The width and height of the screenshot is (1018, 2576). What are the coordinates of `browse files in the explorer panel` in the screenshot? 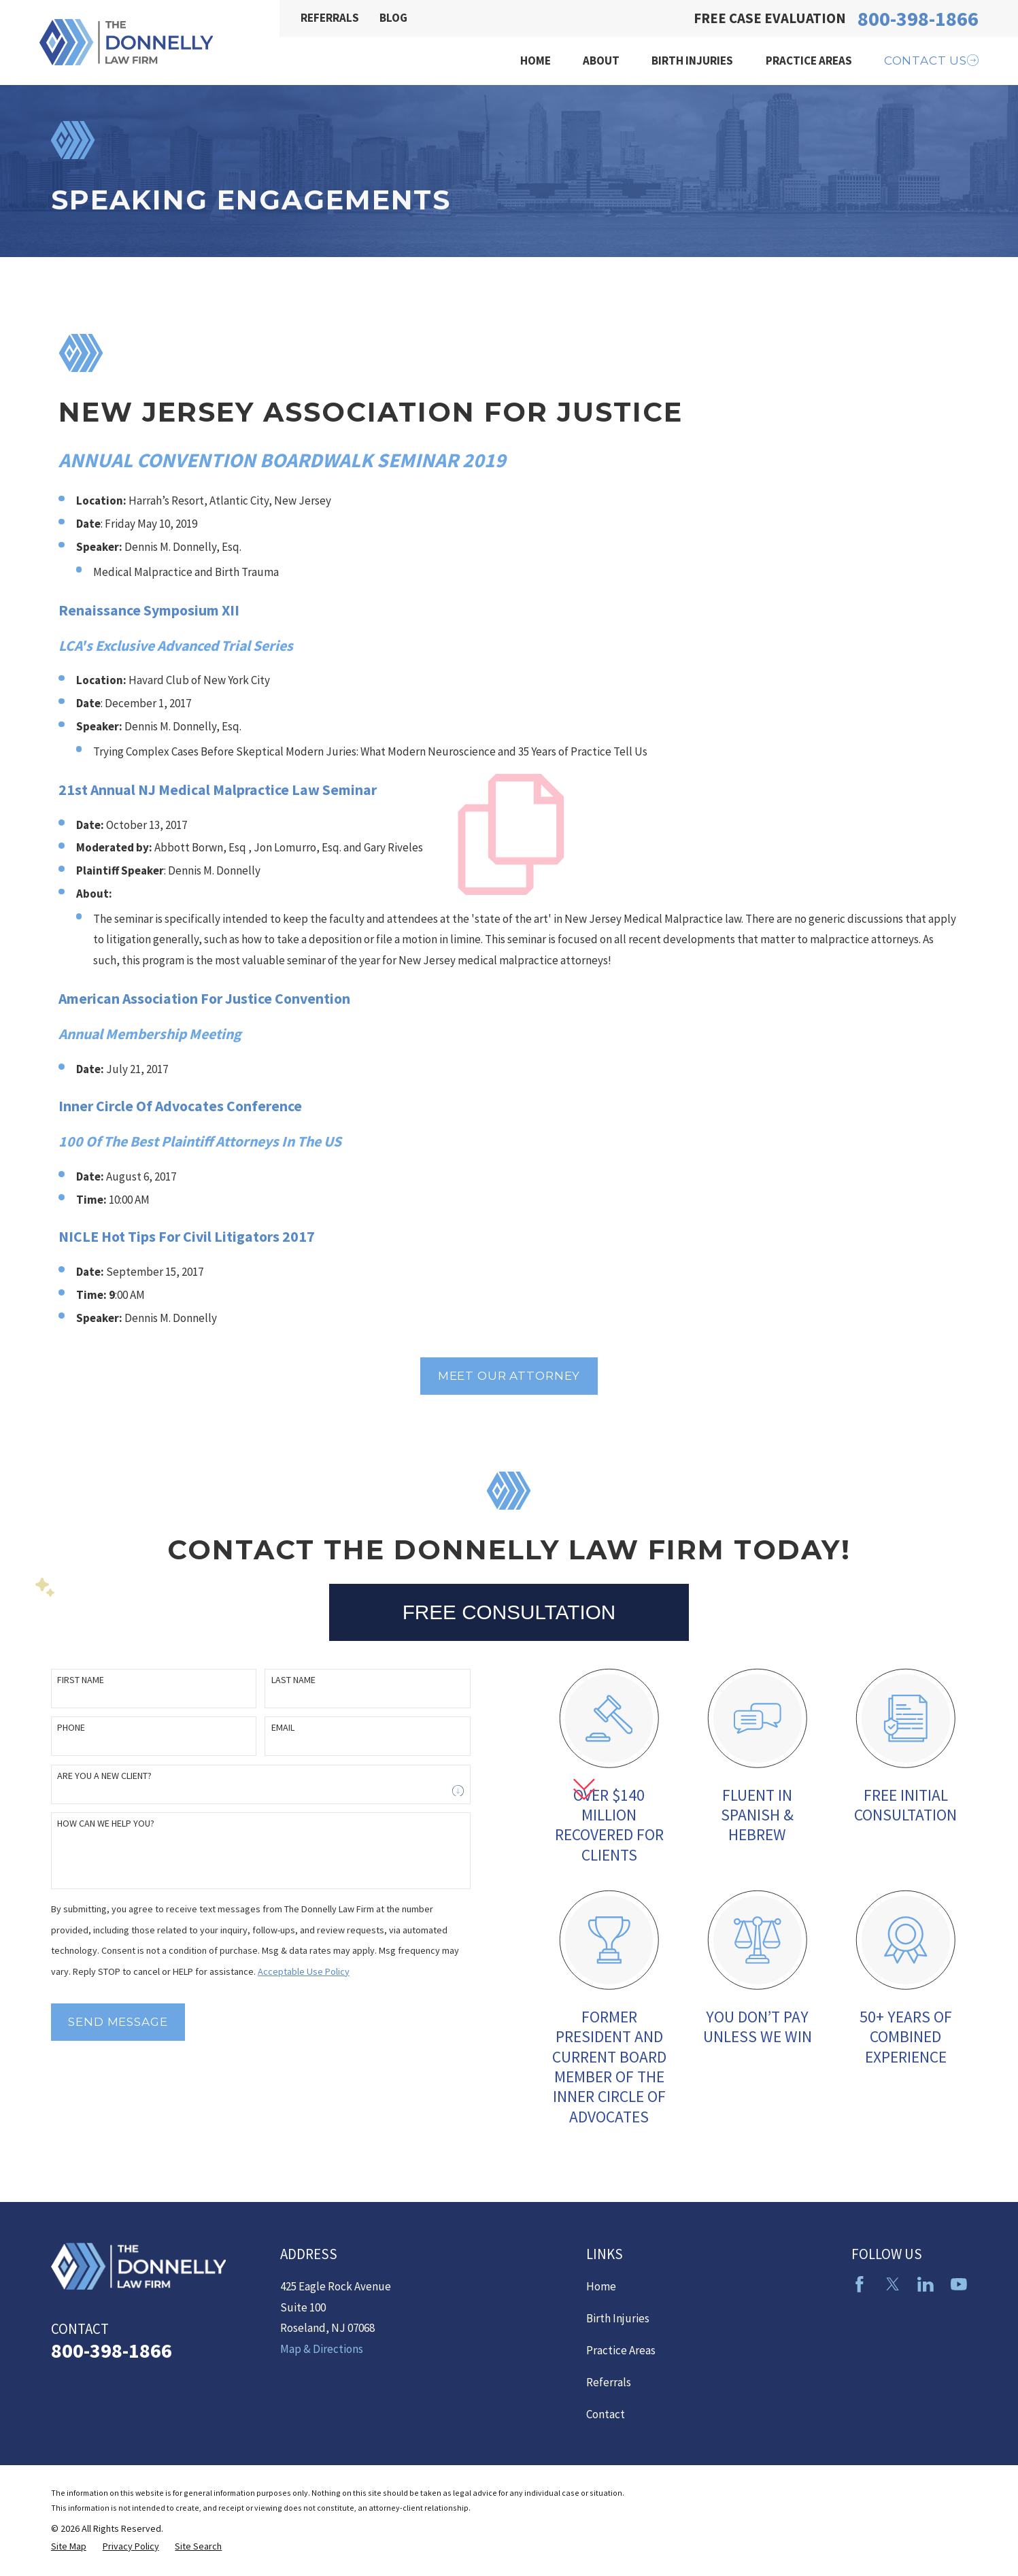 It's located at (513, 834).